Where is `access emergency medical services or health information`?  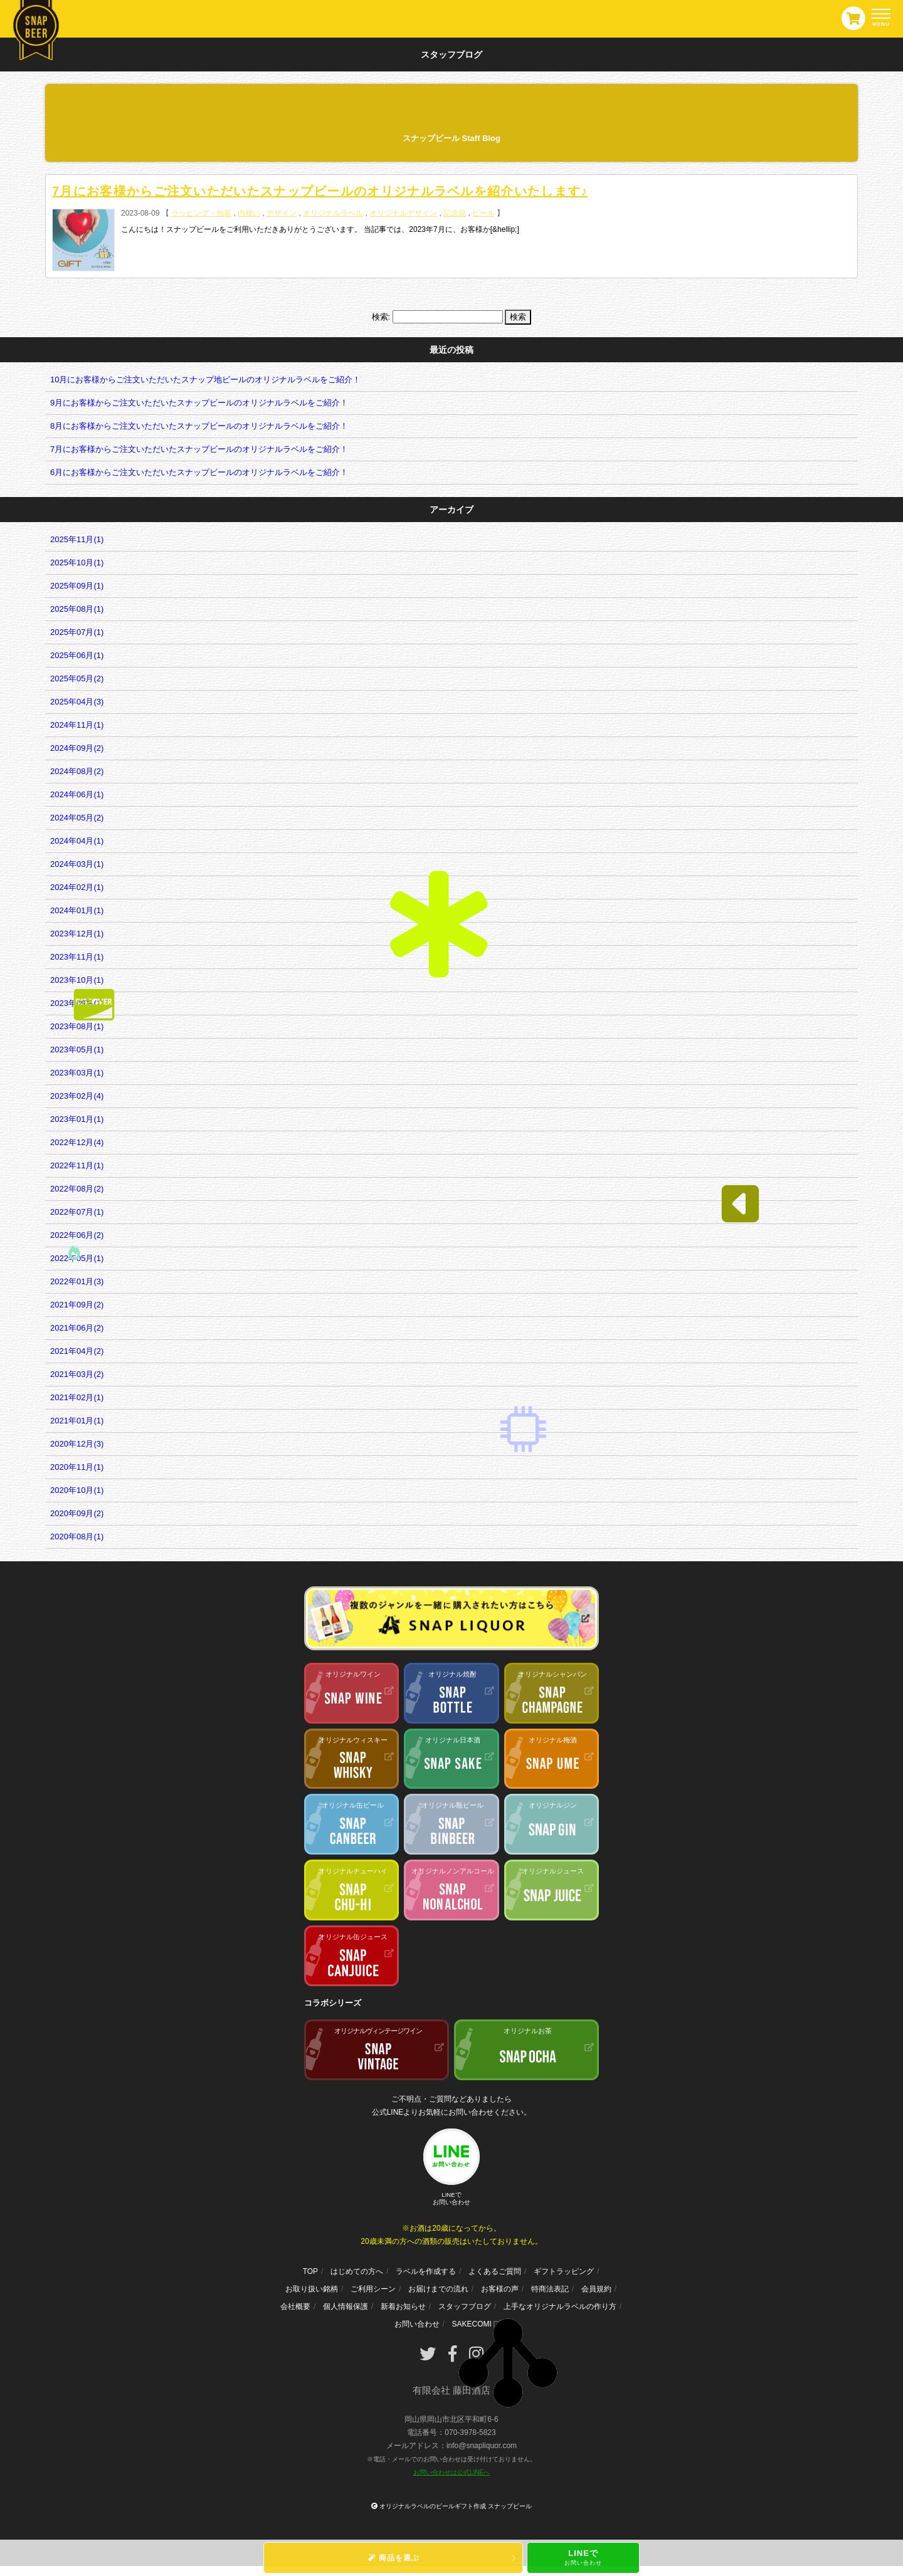
access emergency medical services or health information is located at coordinates (438, 924).